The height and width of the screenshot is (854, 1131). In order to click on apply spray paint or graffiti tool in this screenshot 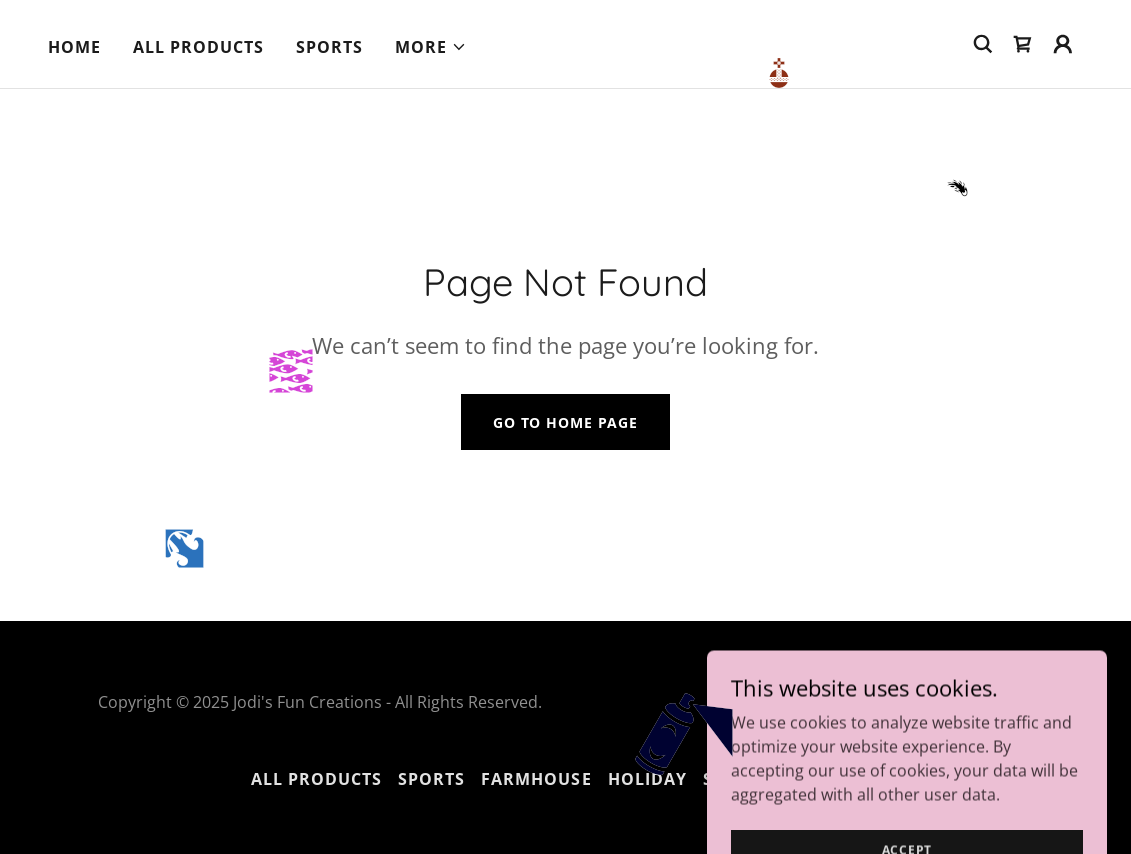, I will do `click(683, 736)`.